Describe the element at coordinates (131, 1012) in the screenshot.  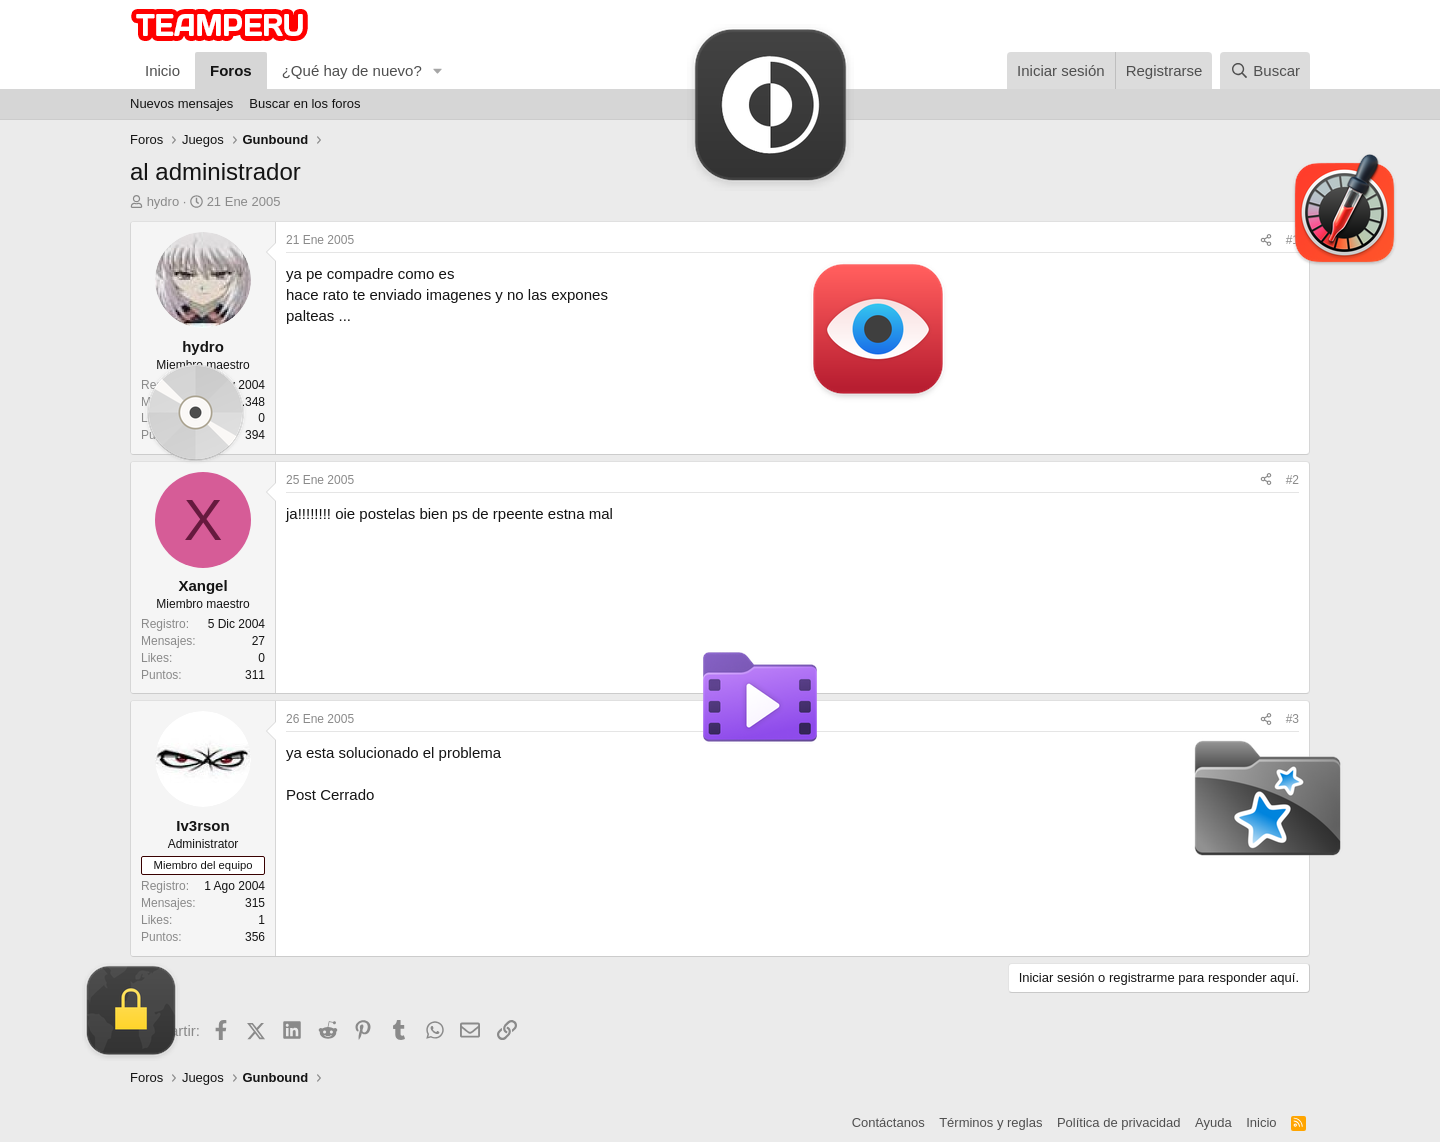
I see `access ssl/tls security settings for web browser` at that location.